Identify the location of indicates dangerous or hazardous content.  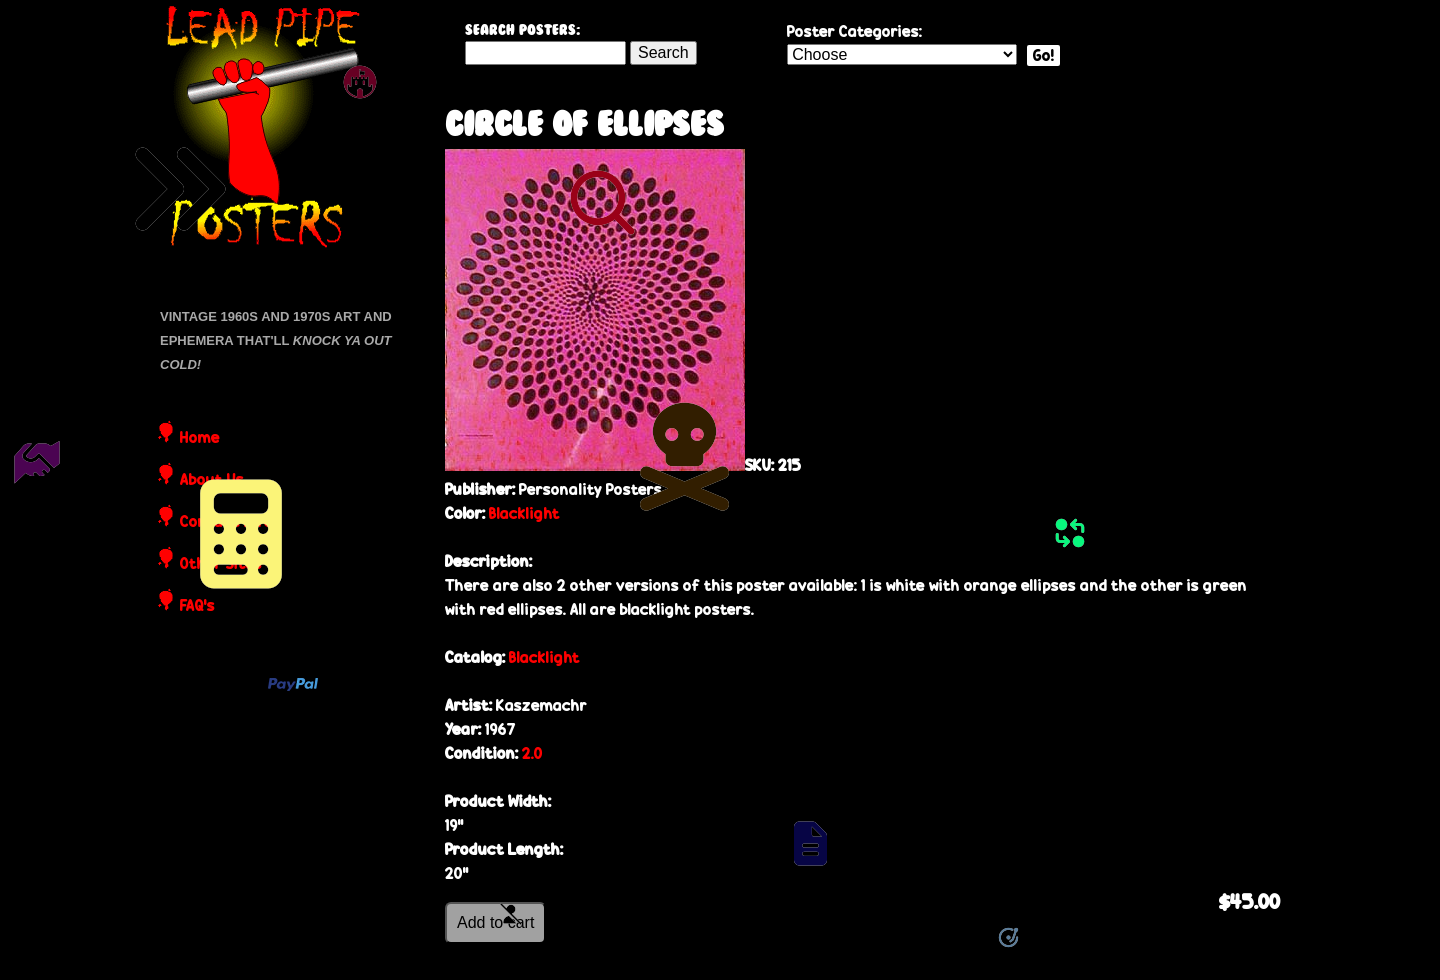
(684, 453).